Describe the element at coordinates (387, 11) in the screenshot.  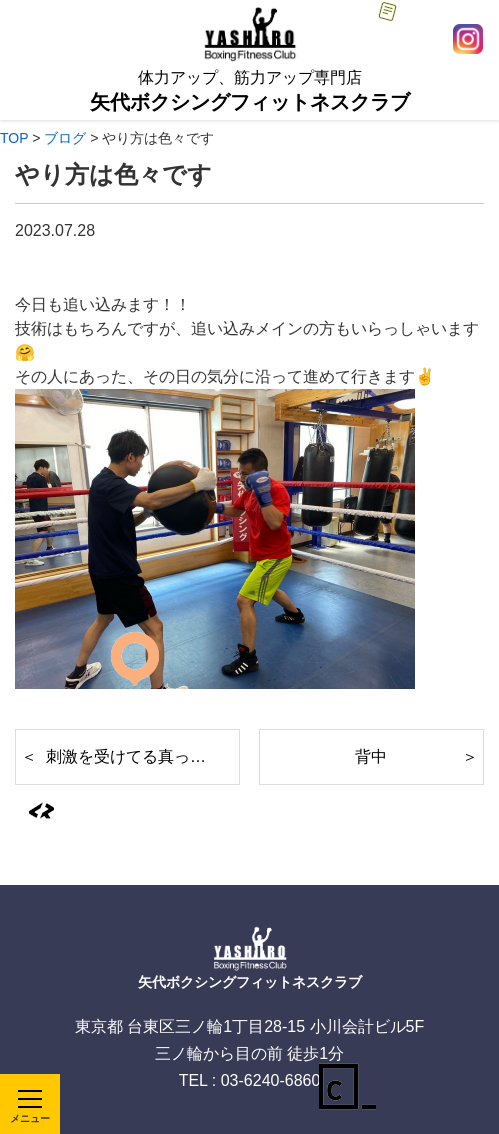
I see `visit read.cv profile or portfolio` at that location.